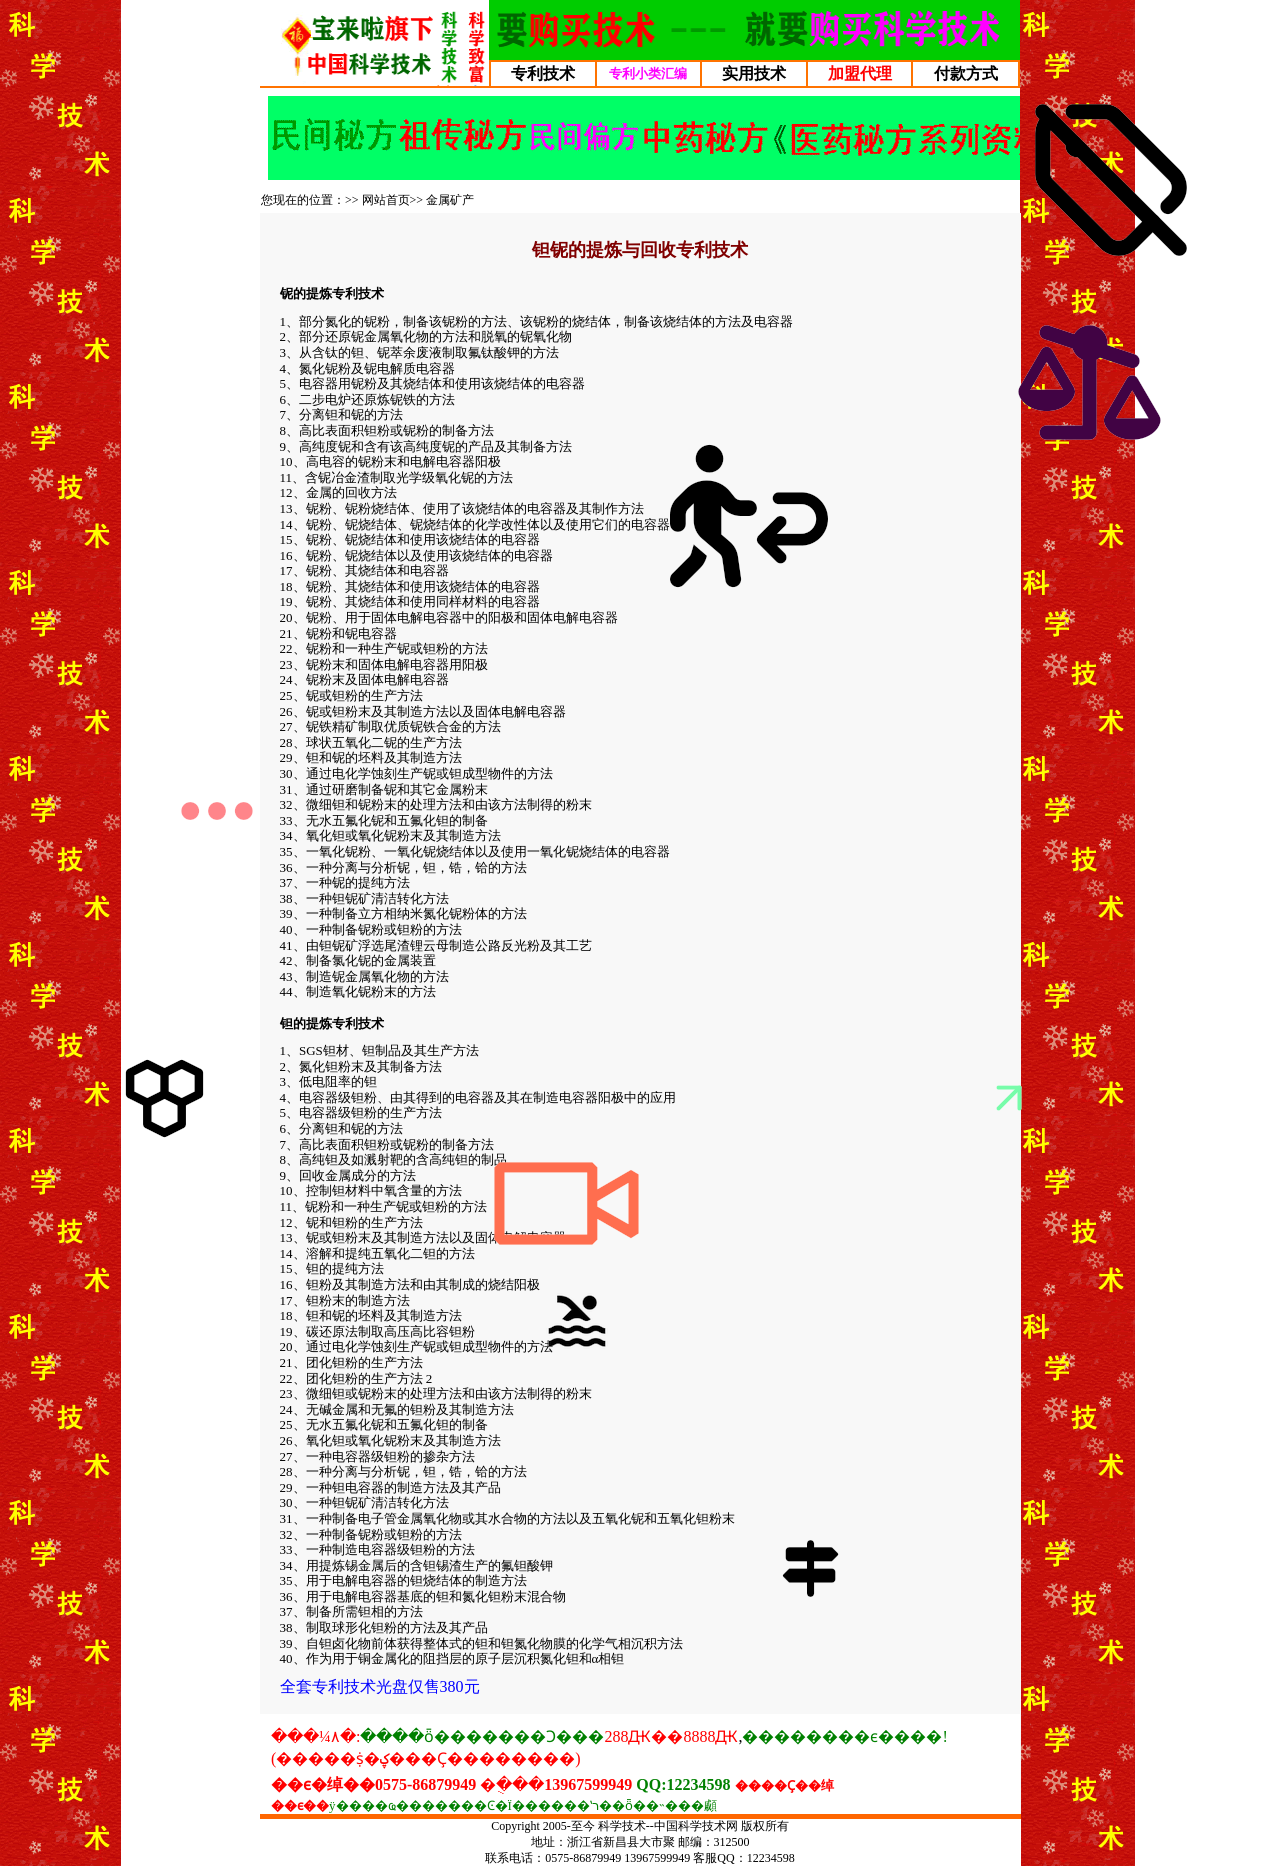  What do you see at coordinates (1111, 180) in the screenshot?
I see `remove a tag or label` at bounding box center [1111, 180].